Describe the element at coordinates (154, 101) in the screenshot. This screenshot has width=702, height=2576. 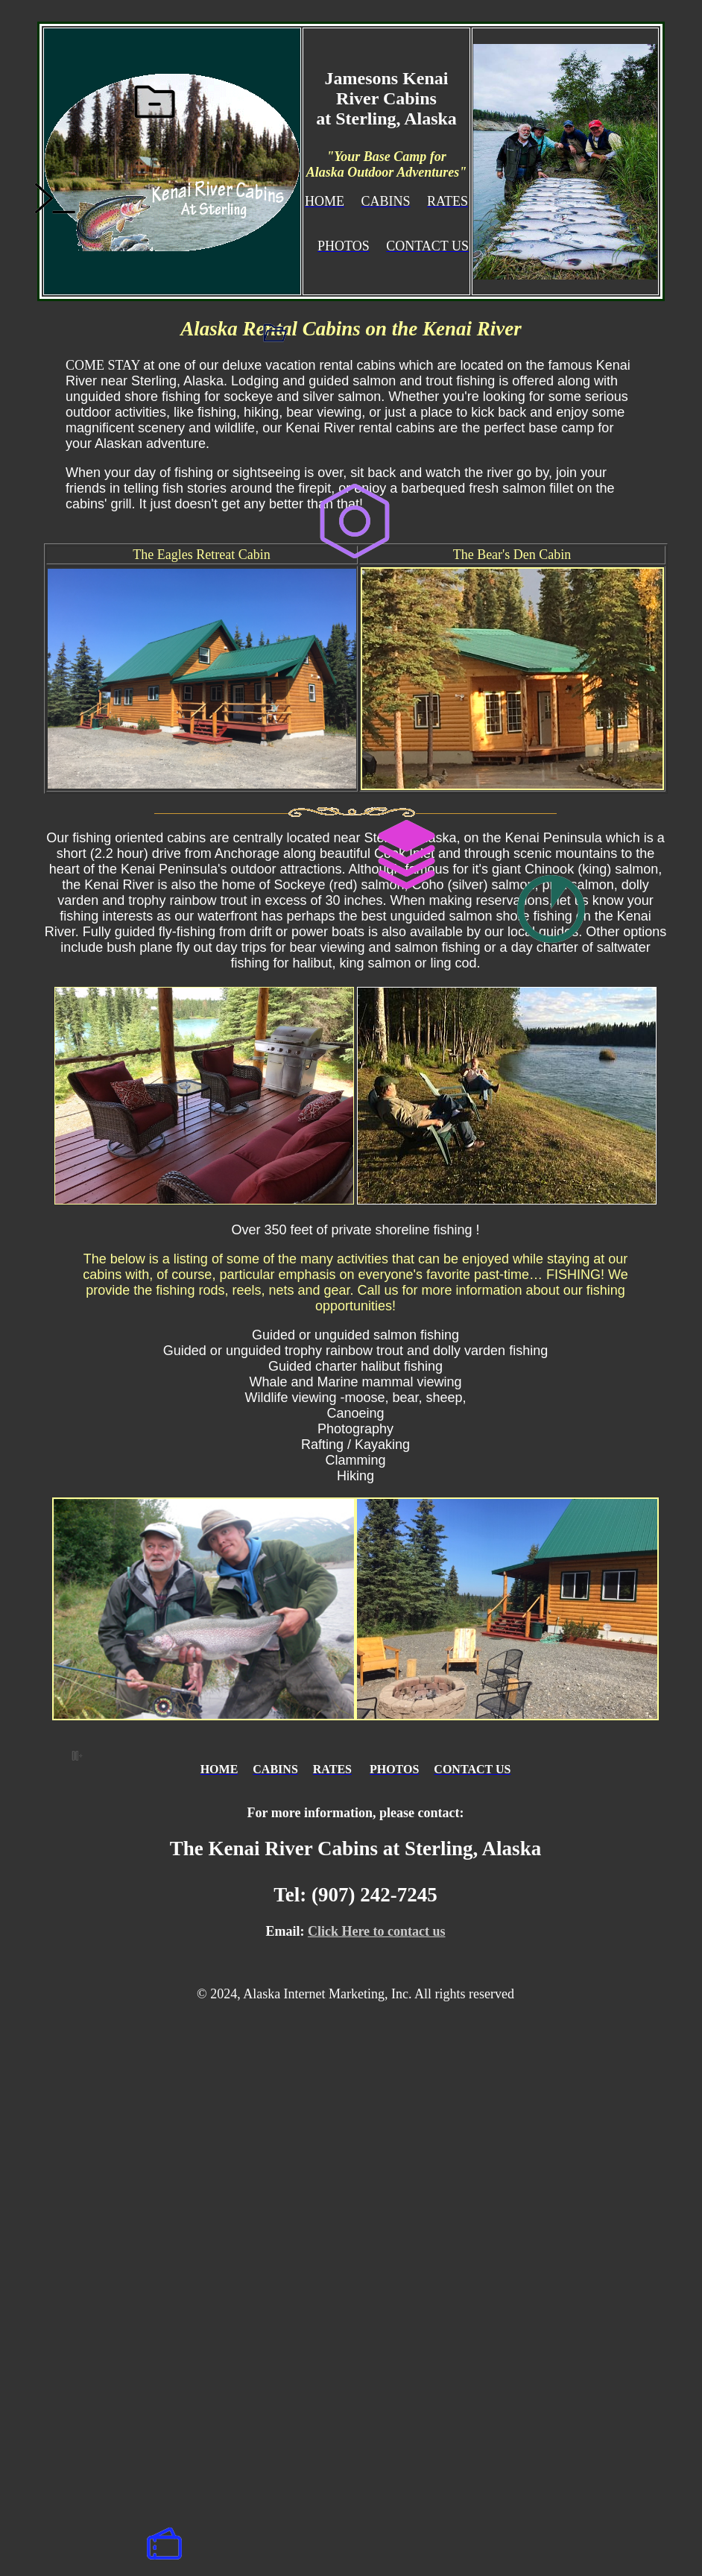
I see `remove a folder` at that location.